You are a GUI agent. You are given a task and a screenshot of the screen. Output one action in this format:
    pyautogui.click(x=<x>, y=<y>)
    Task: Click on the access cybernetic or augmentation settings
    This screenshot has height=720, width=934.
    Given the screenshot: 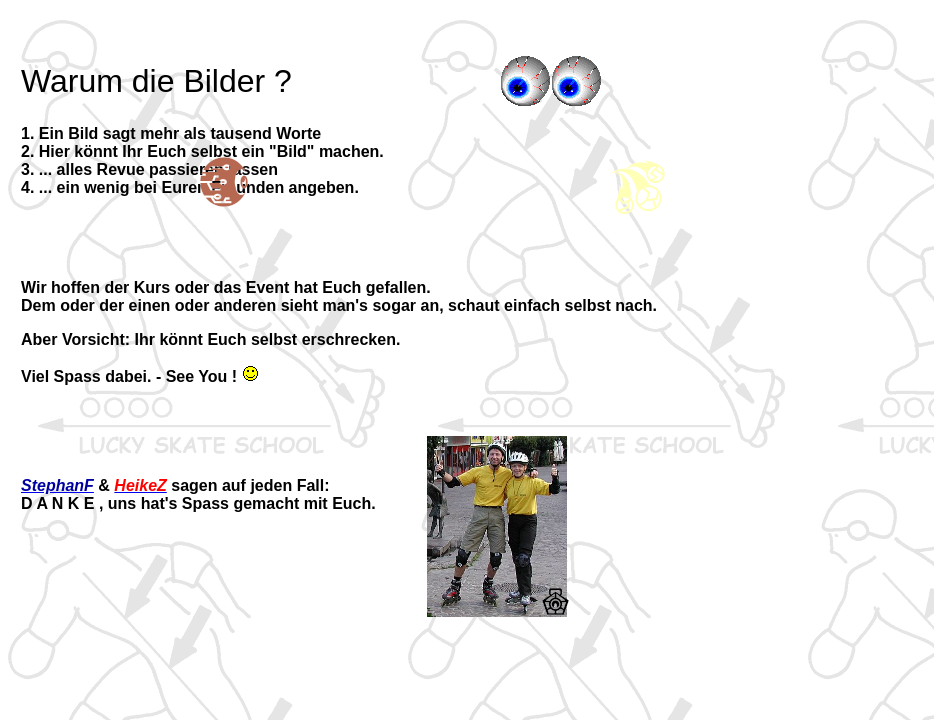 What is the action you would take?
    pyautogui.click(x=224, y=182)
    